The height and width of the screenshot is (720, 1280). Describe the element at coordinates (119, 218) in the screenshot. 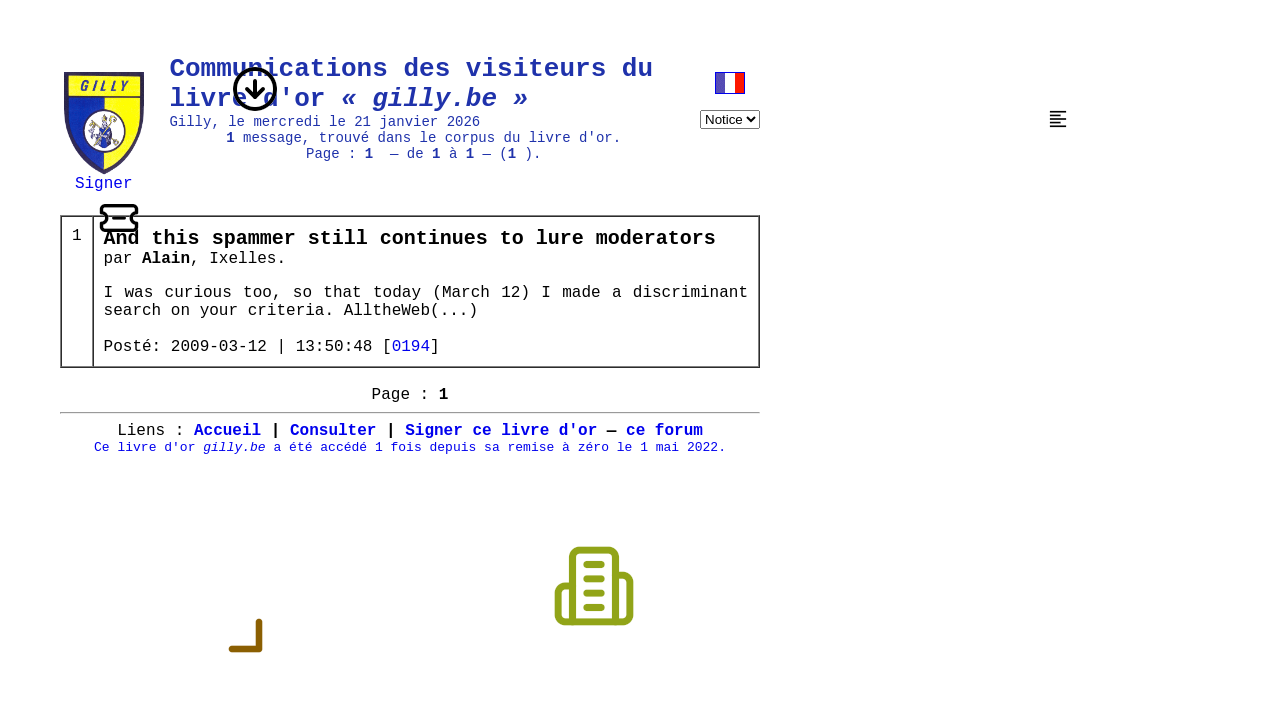

I see `remove a ticket from your collection` at that location.